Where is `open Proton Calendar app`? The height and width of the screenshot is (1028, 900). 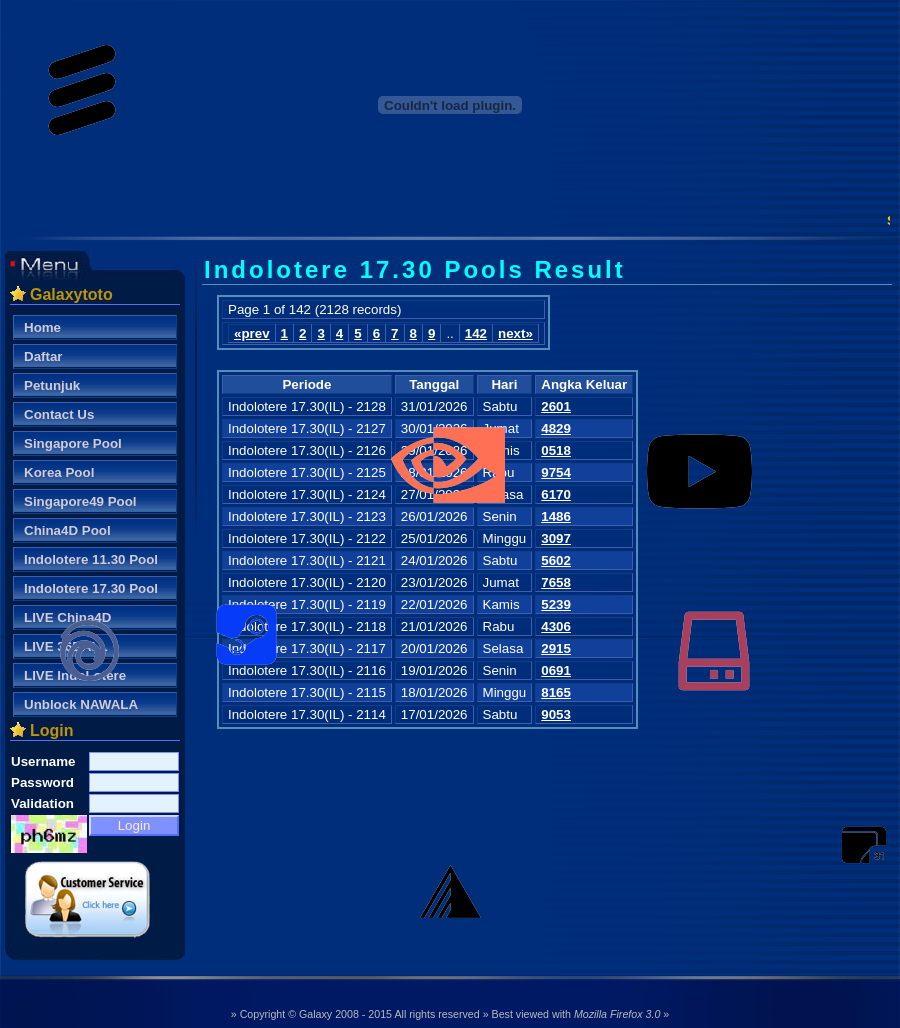 open Proton Calendar app is located at coordinates (864, 845).